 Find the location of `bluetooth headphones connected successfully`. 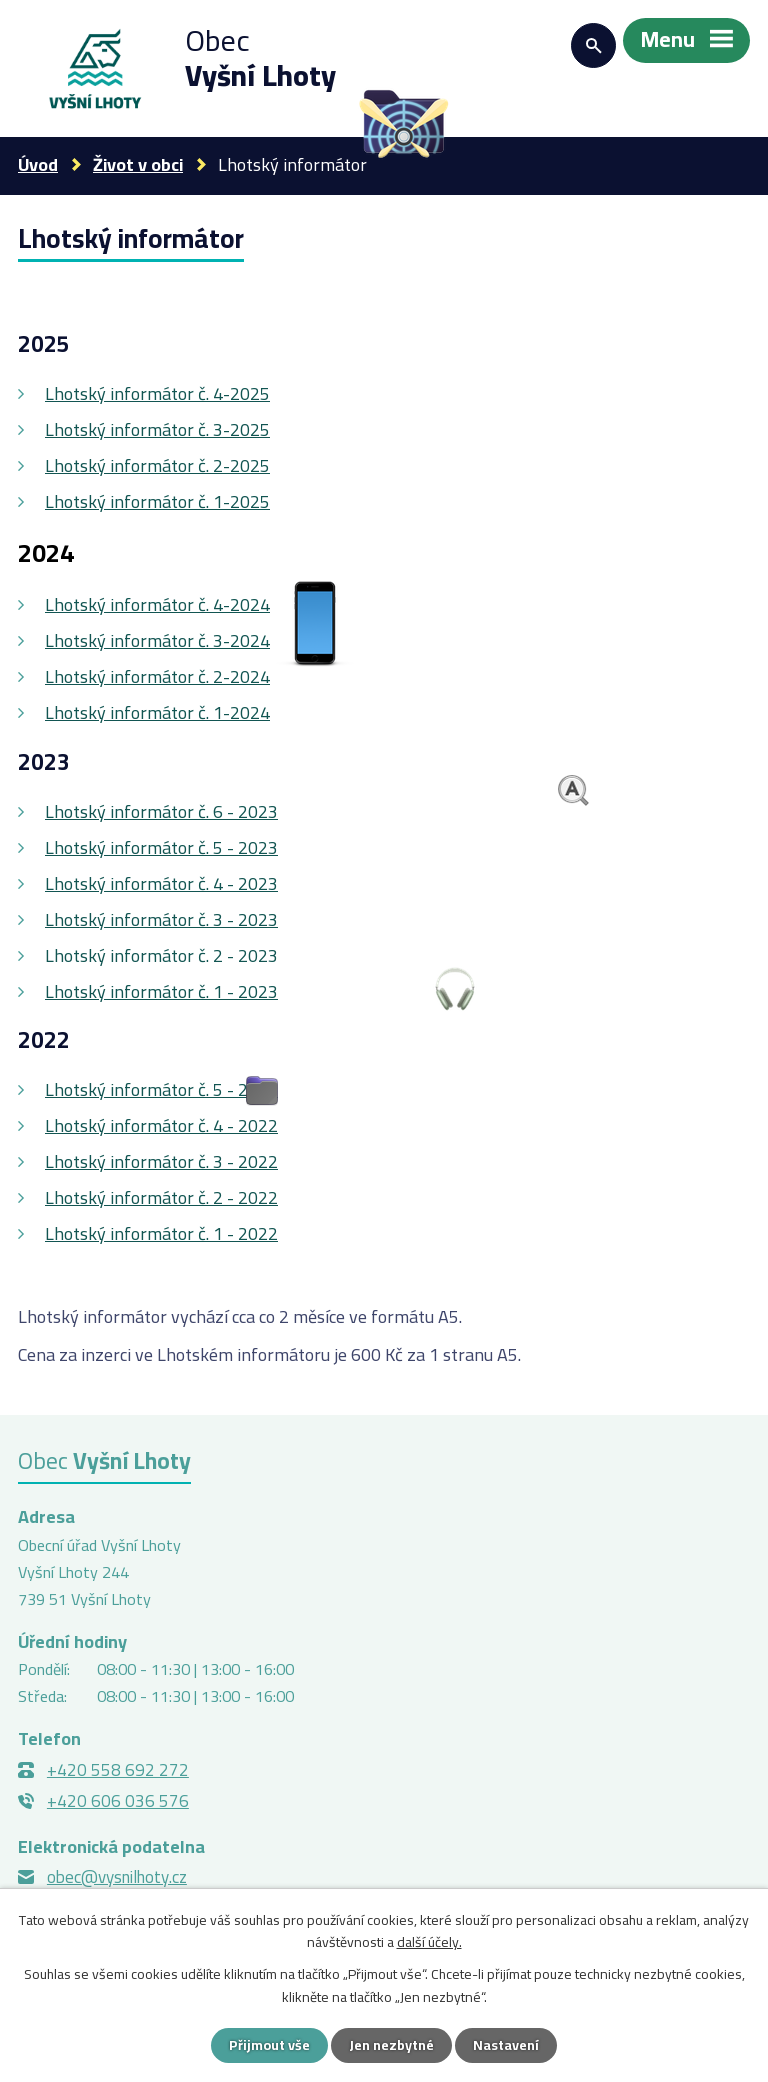

bluetooth headphones connected successfully is located at coordinates (455, 989).